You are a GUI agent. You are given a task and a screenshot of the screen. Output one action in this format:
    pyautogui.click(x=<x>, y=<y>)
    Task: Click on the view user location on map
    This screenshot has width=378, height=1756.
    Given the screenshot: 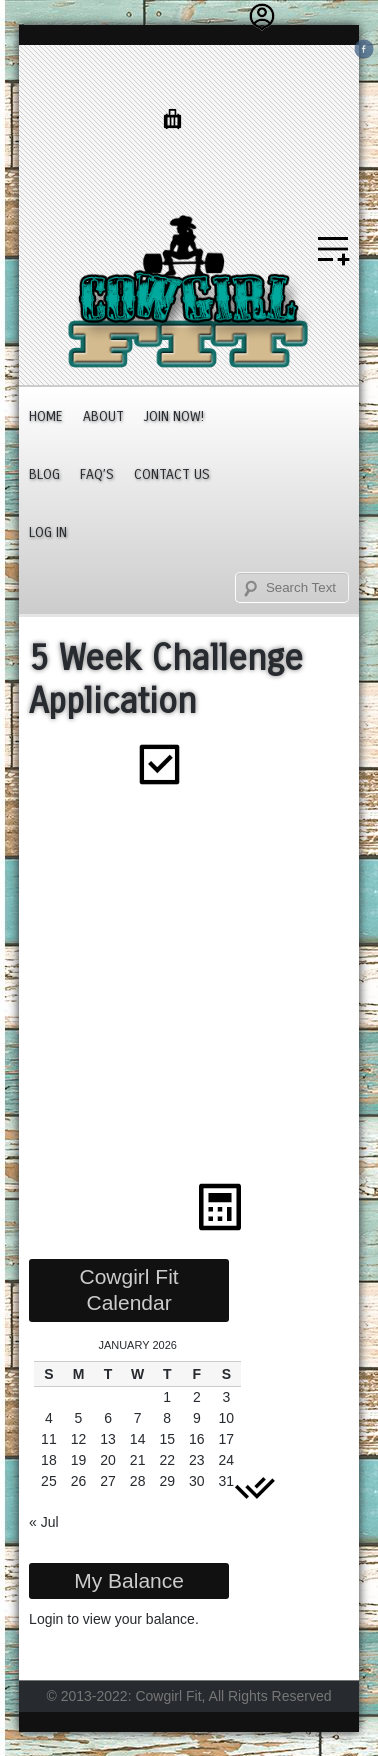 What is the action you would take?
    pyautogui.click(x=262, y=16)
    